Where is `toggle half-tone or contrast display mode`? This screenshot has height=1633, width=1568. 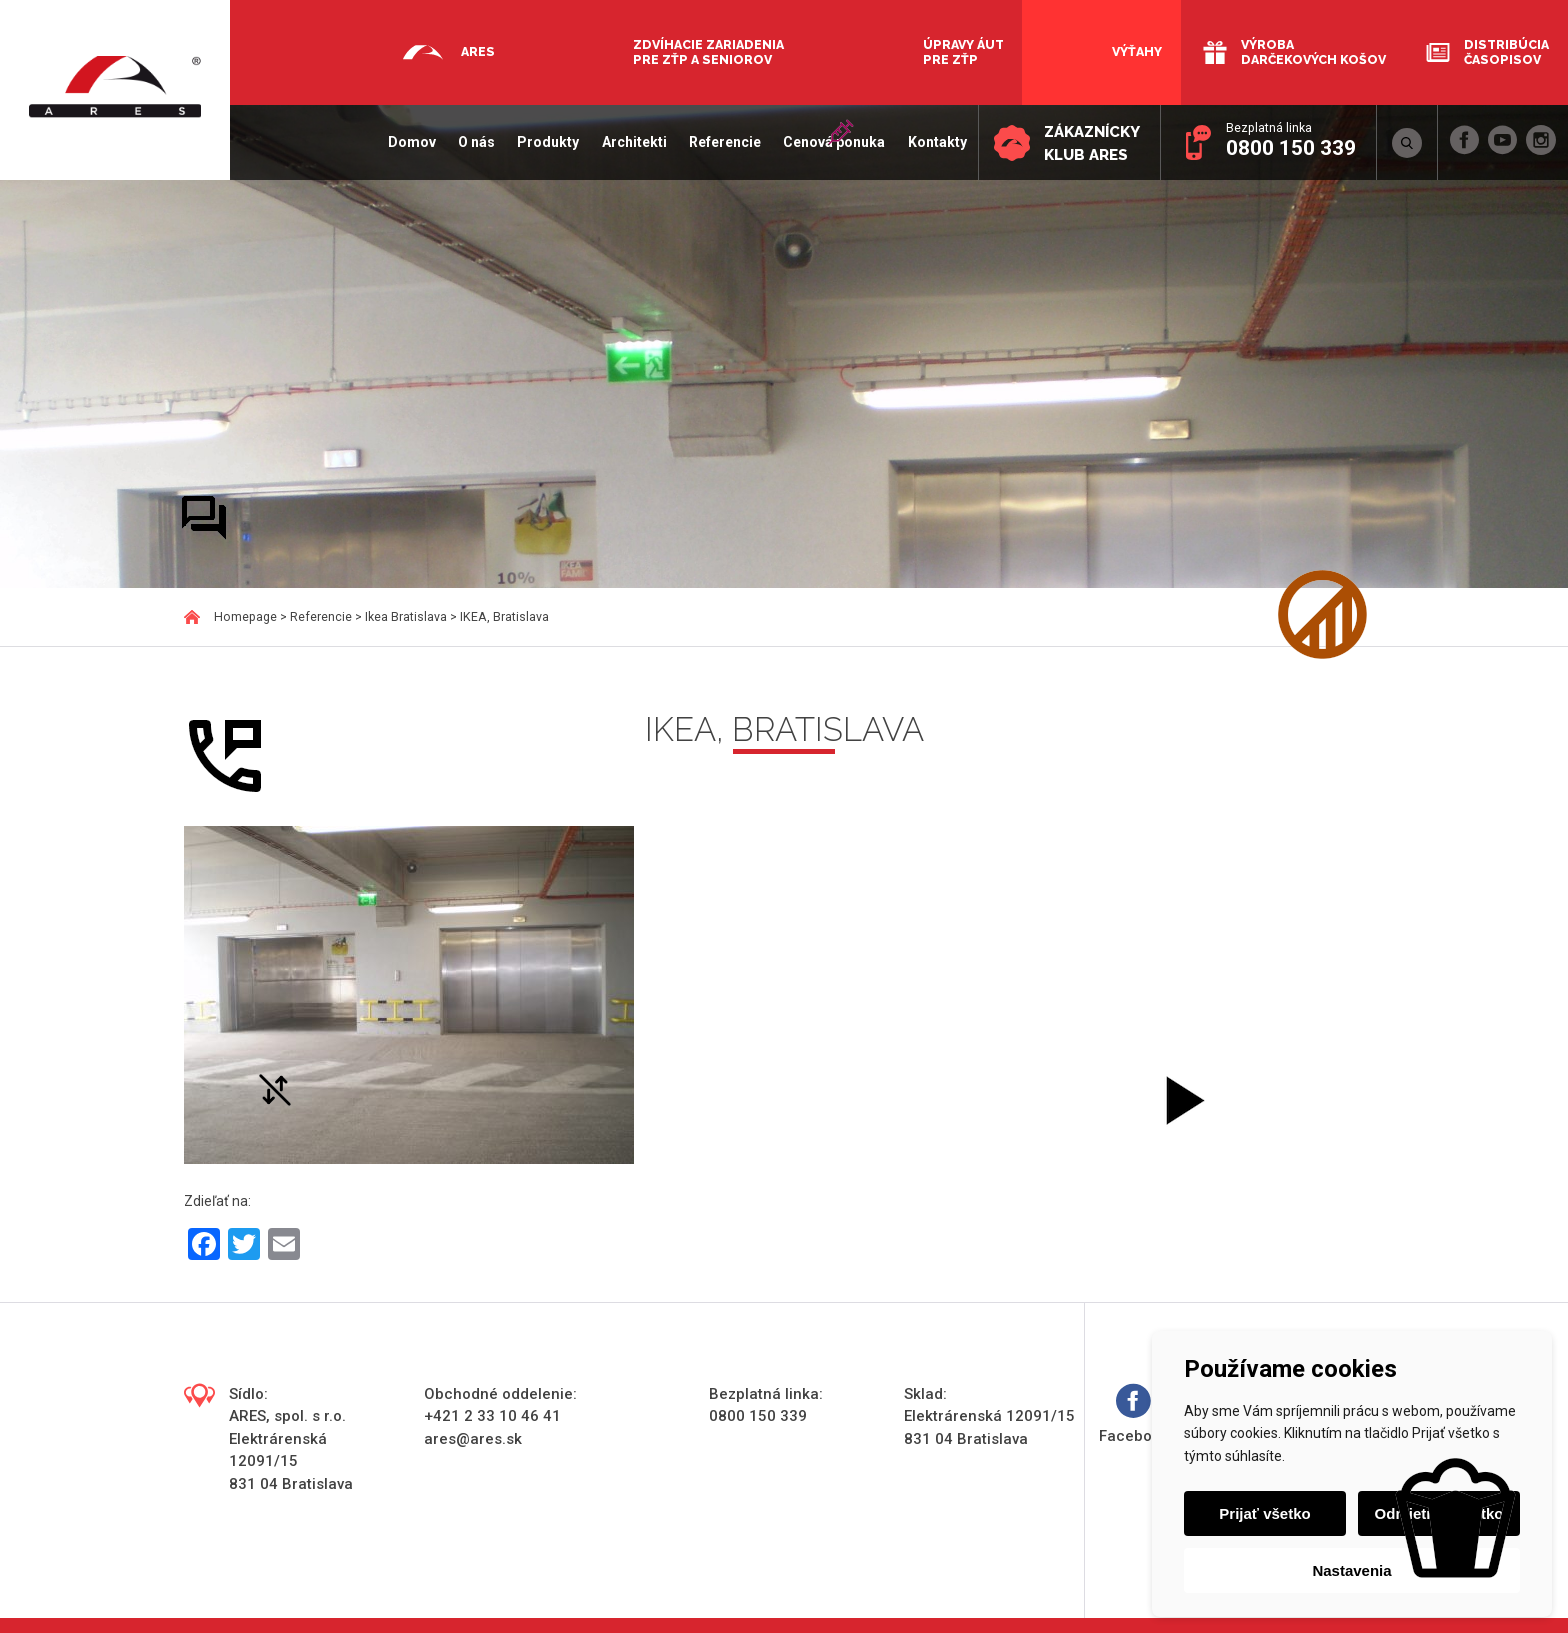 toggle half-tone or contrast display mode is located at coordinates (1322, 614).